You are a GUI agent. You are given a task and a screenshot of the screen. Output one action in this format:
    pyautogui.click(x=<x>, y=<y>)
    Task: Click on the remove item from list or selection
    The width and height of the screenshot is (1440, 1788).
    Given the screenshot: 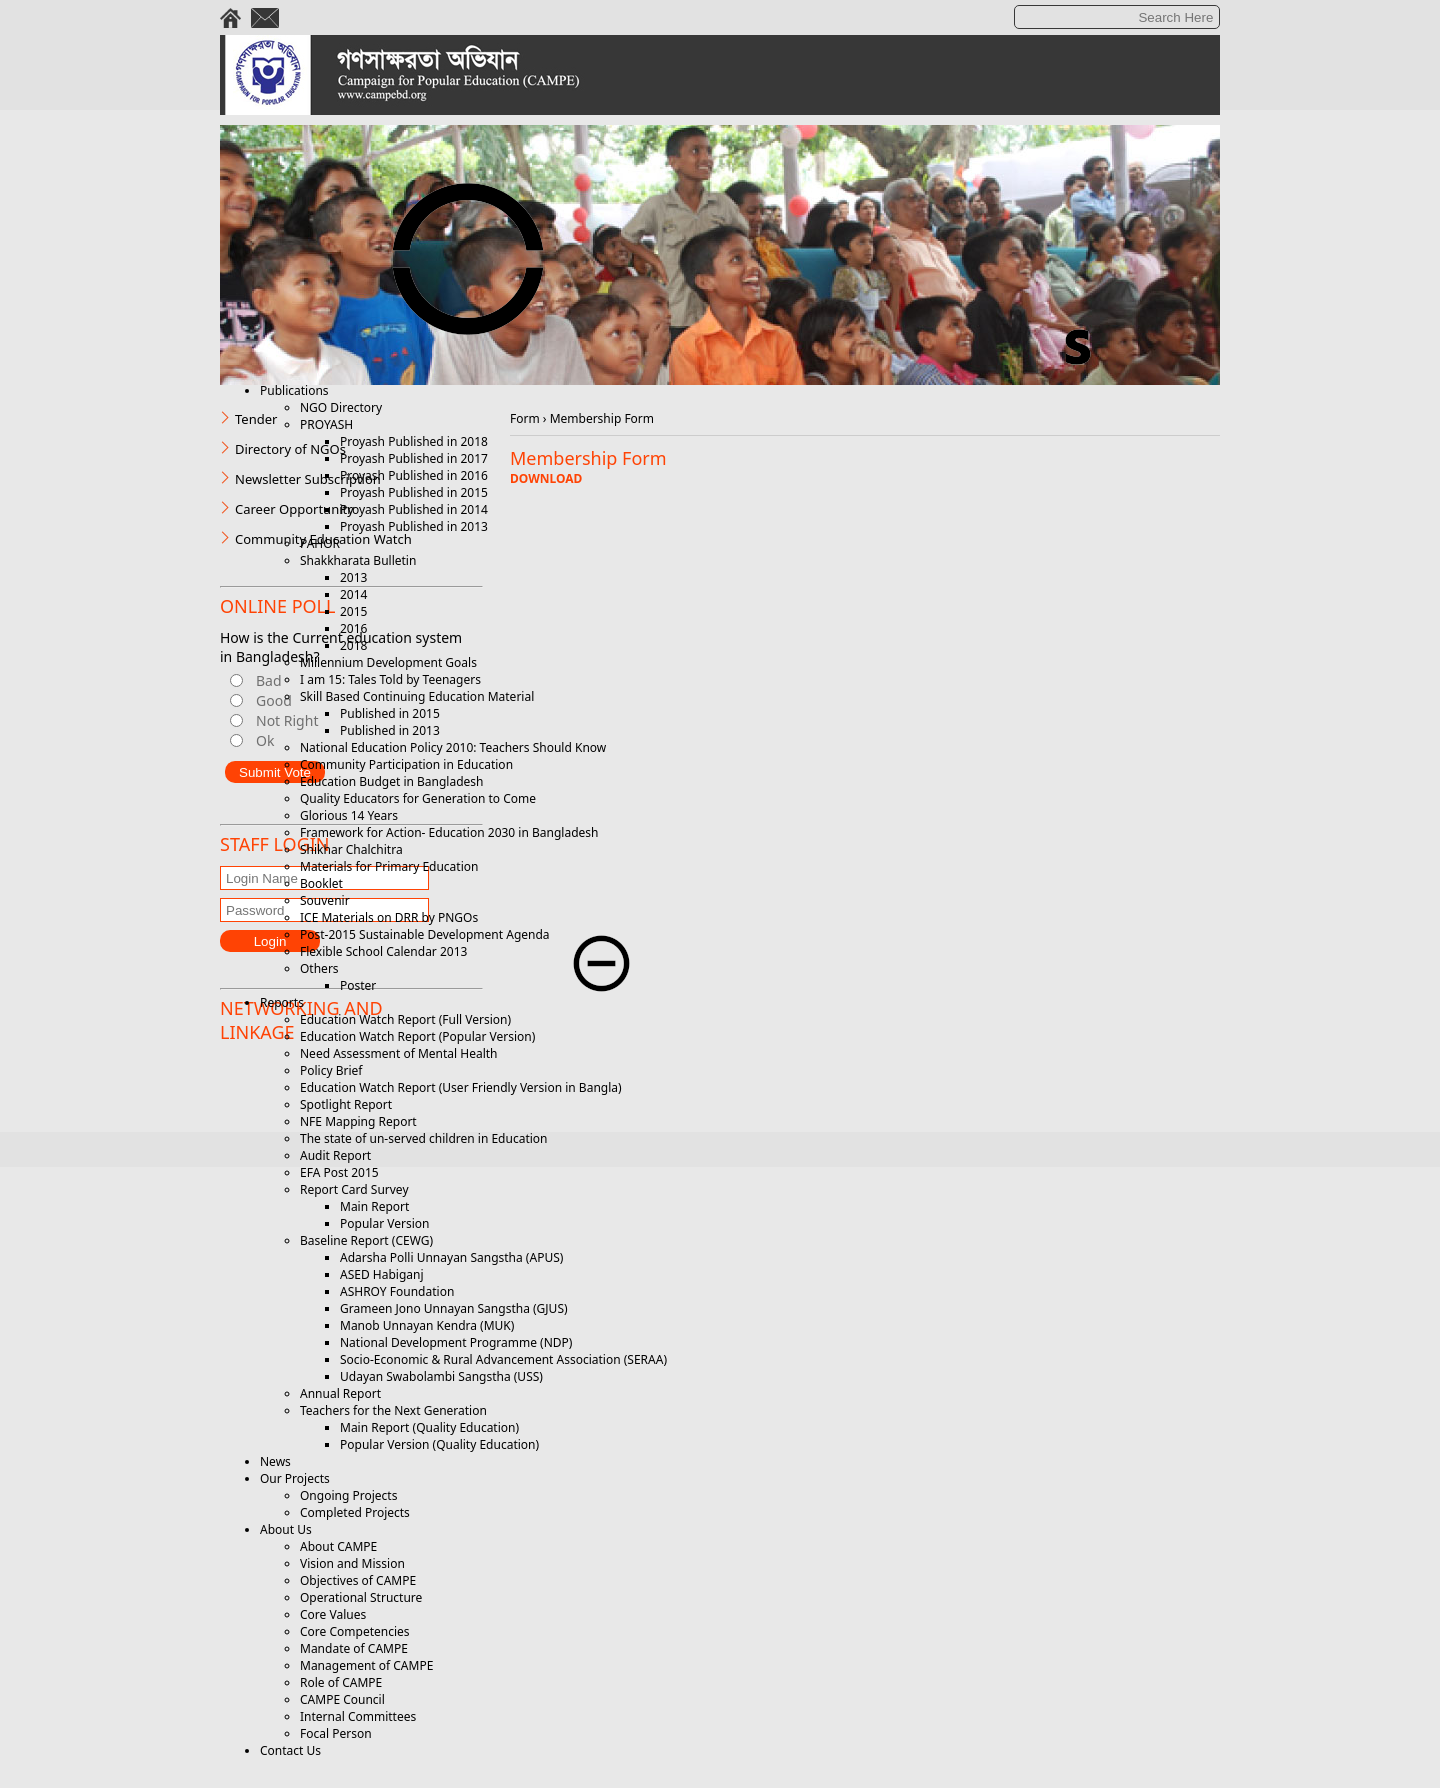 What is the action you would take?
    pyautogui.click(x=601, y=963)
    